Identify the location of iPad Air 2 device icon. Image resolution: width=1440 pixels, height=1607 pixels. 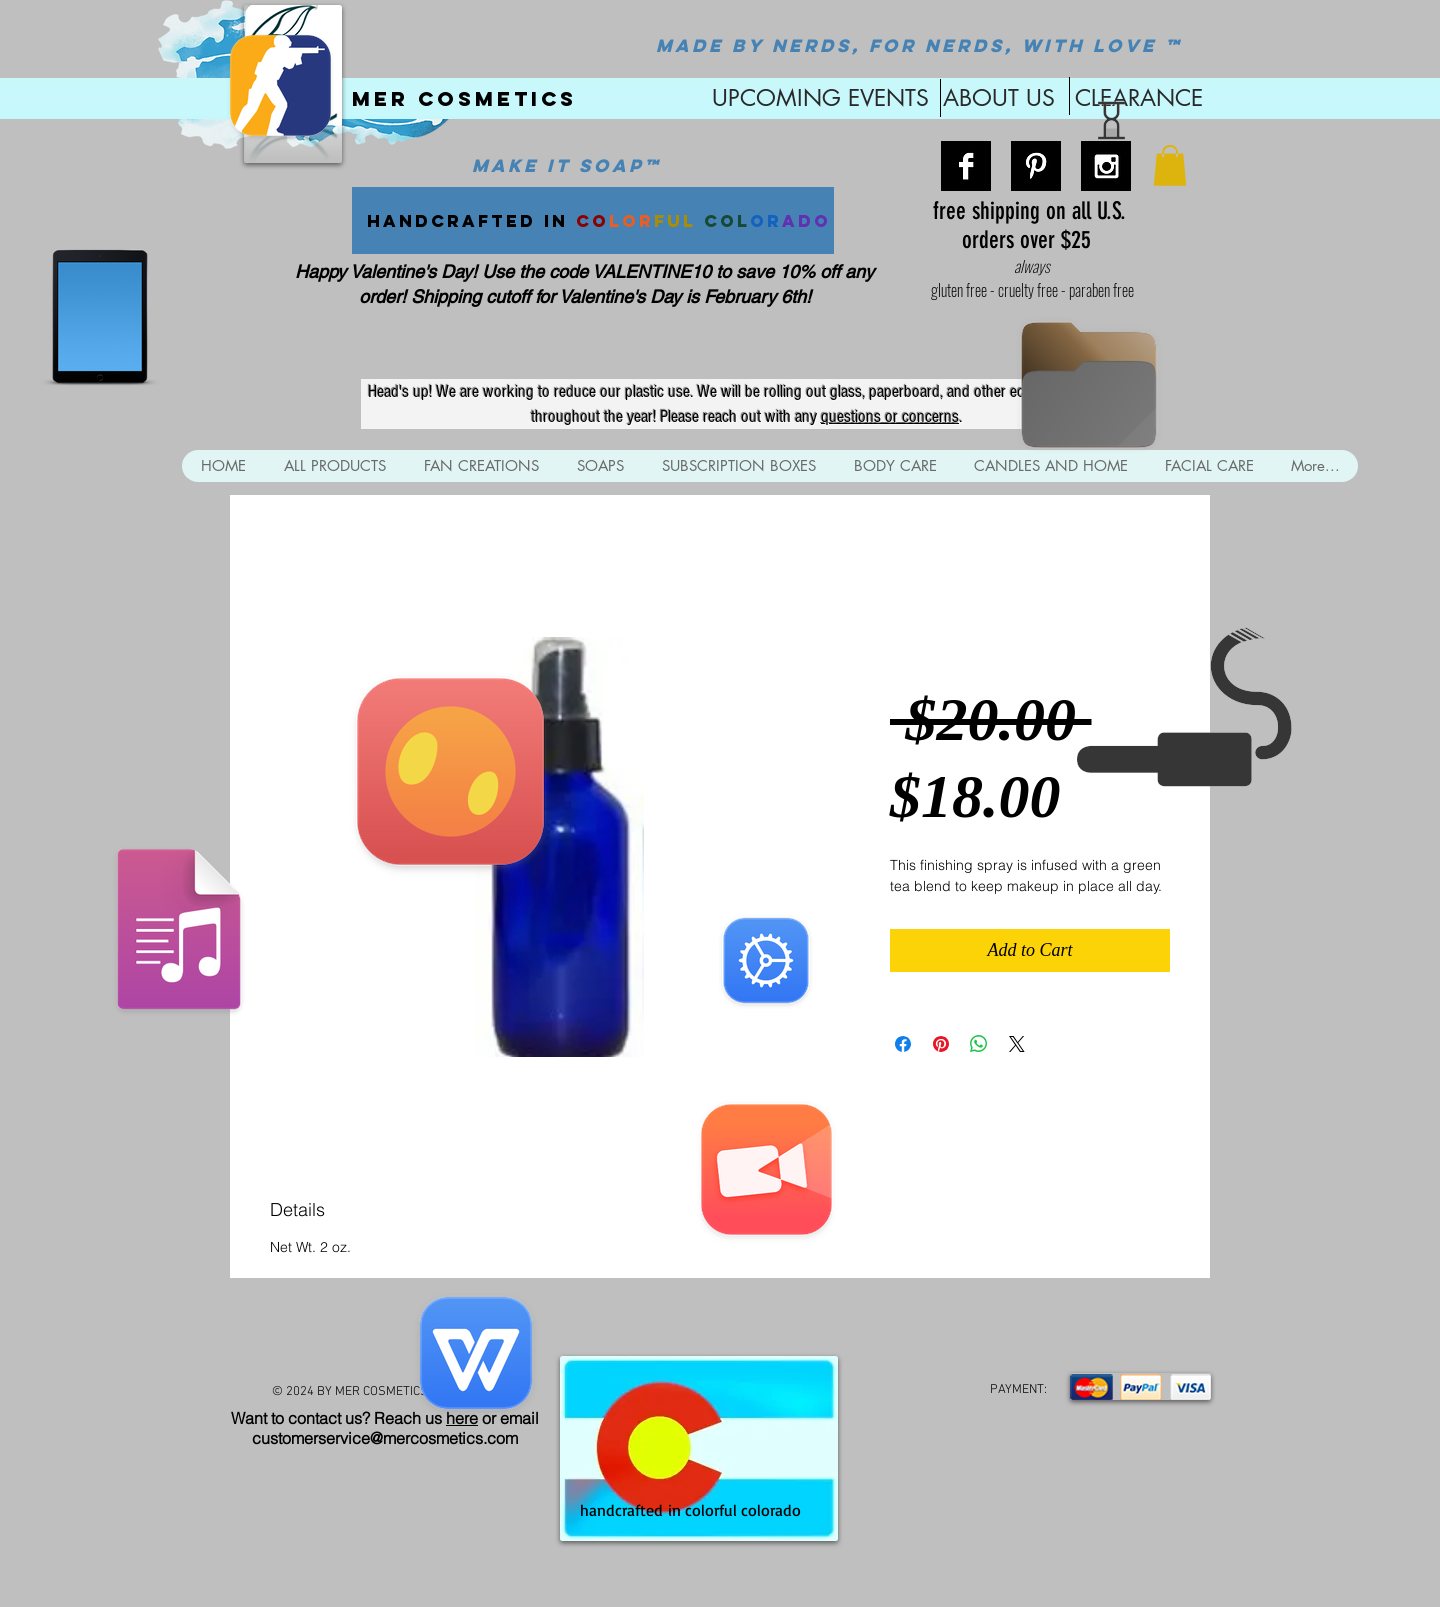
(100, 316).